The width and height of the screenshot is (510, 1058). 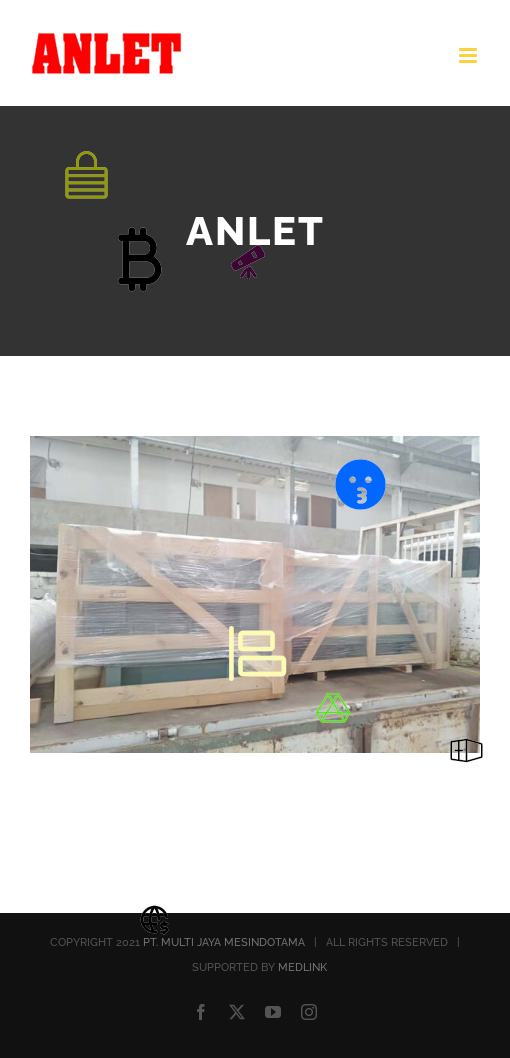 I want to click on align text or content to the left, so click(x=256, y=653).